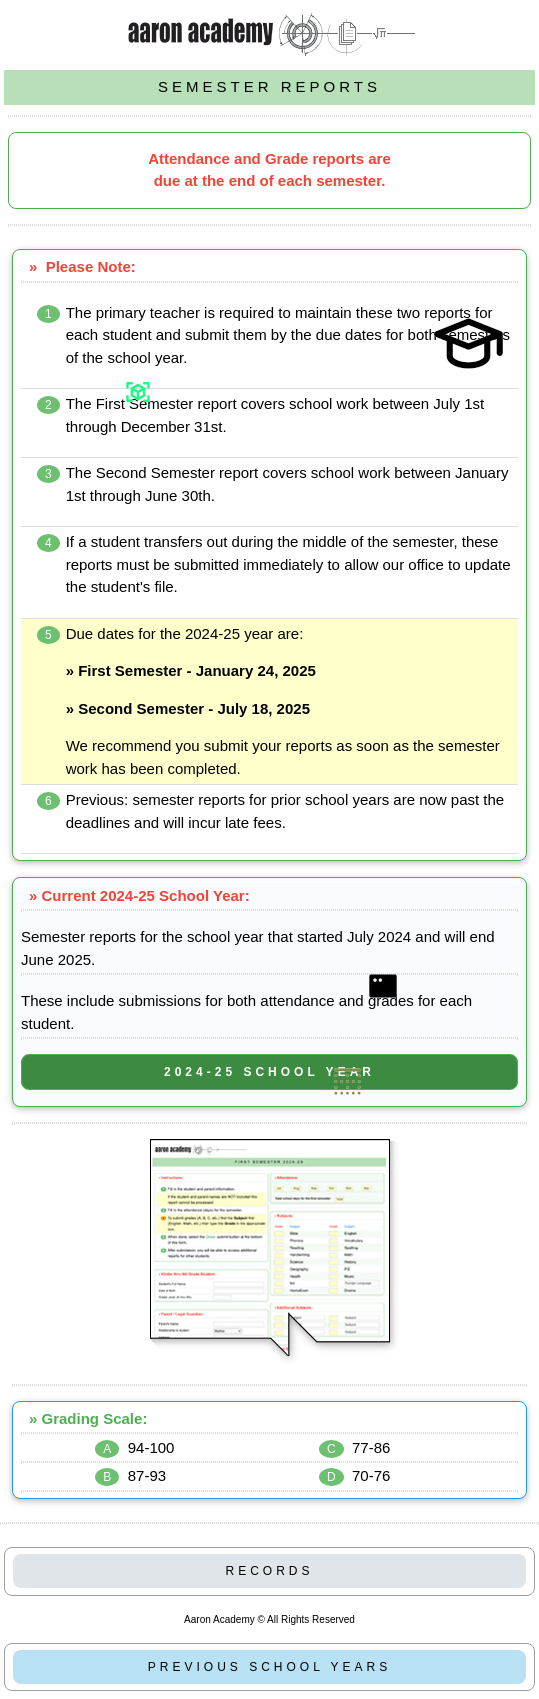 This screenshot has width=539, height=1699. I want to click on apply border to top edge of cell or element, so click(347, 1081).